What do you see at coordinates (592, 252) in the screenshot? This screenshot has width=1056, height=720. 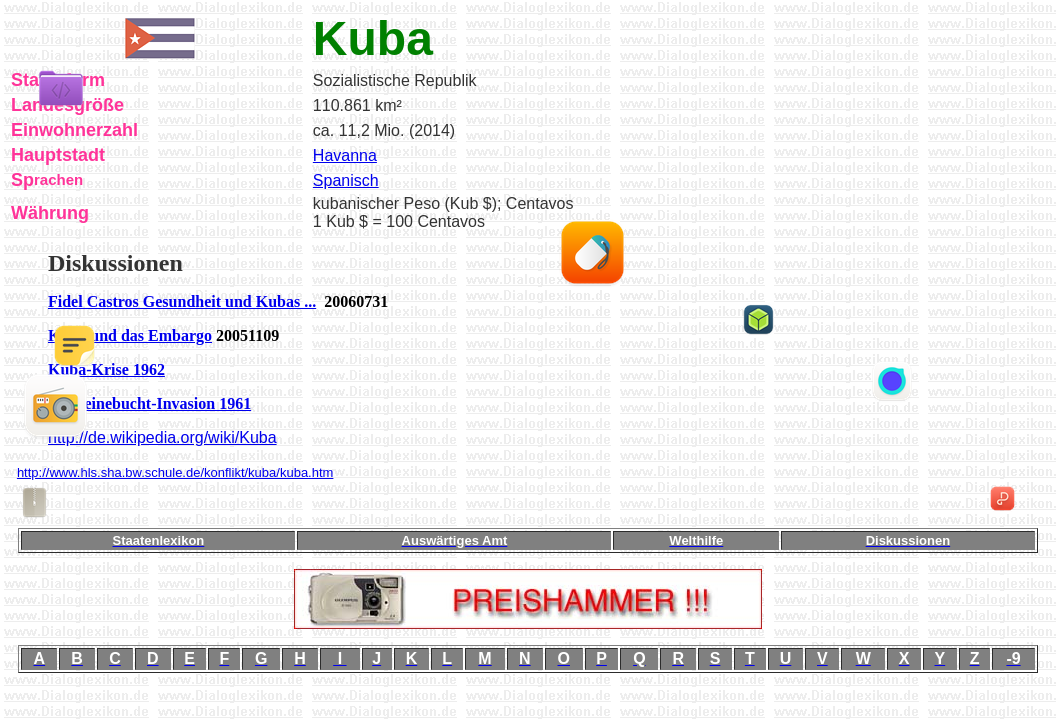 I see `open kid3 audio tag editor` at bounding box center [592, 252].